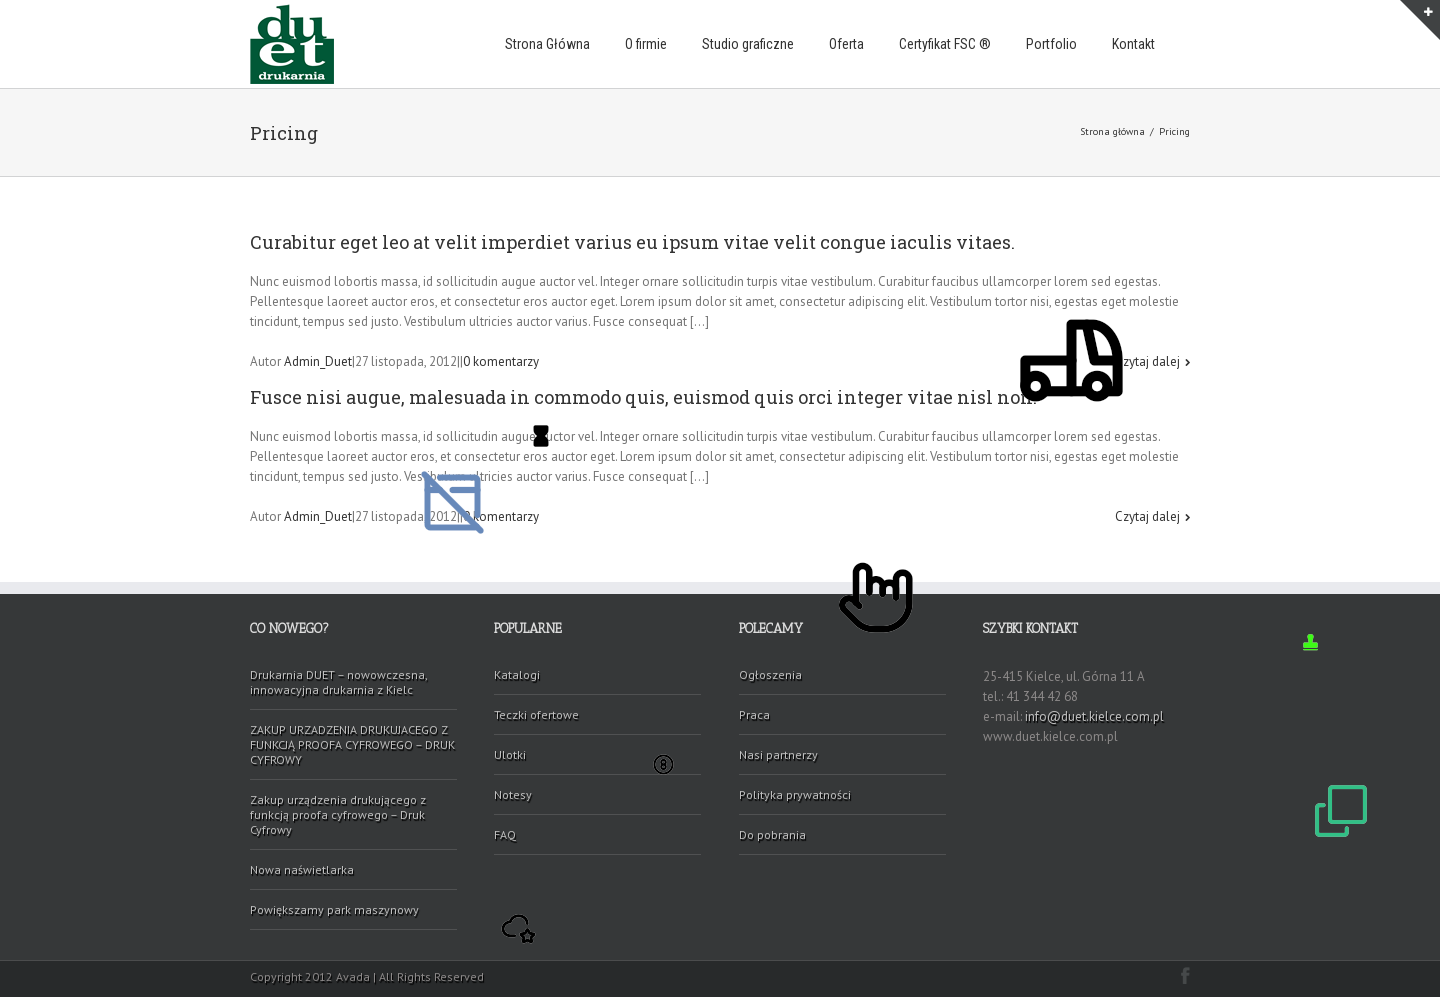 The height and width of the screenshot is (997, 1440). I want to click on mark cloud content as favorite, so click(518, 926).